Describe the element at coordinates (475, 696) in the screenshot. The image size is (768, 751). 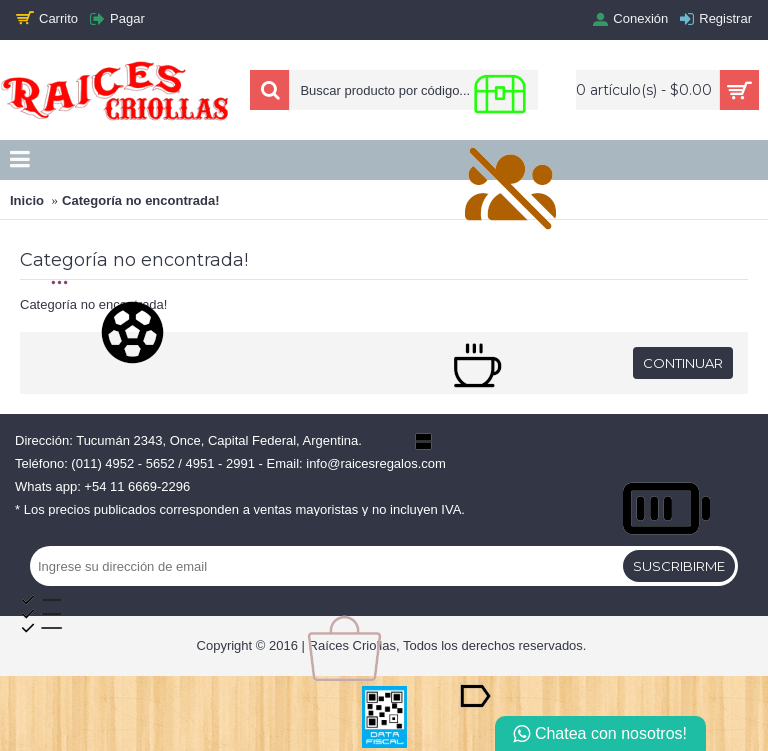
I see `add a label or tag to an item` at that location.